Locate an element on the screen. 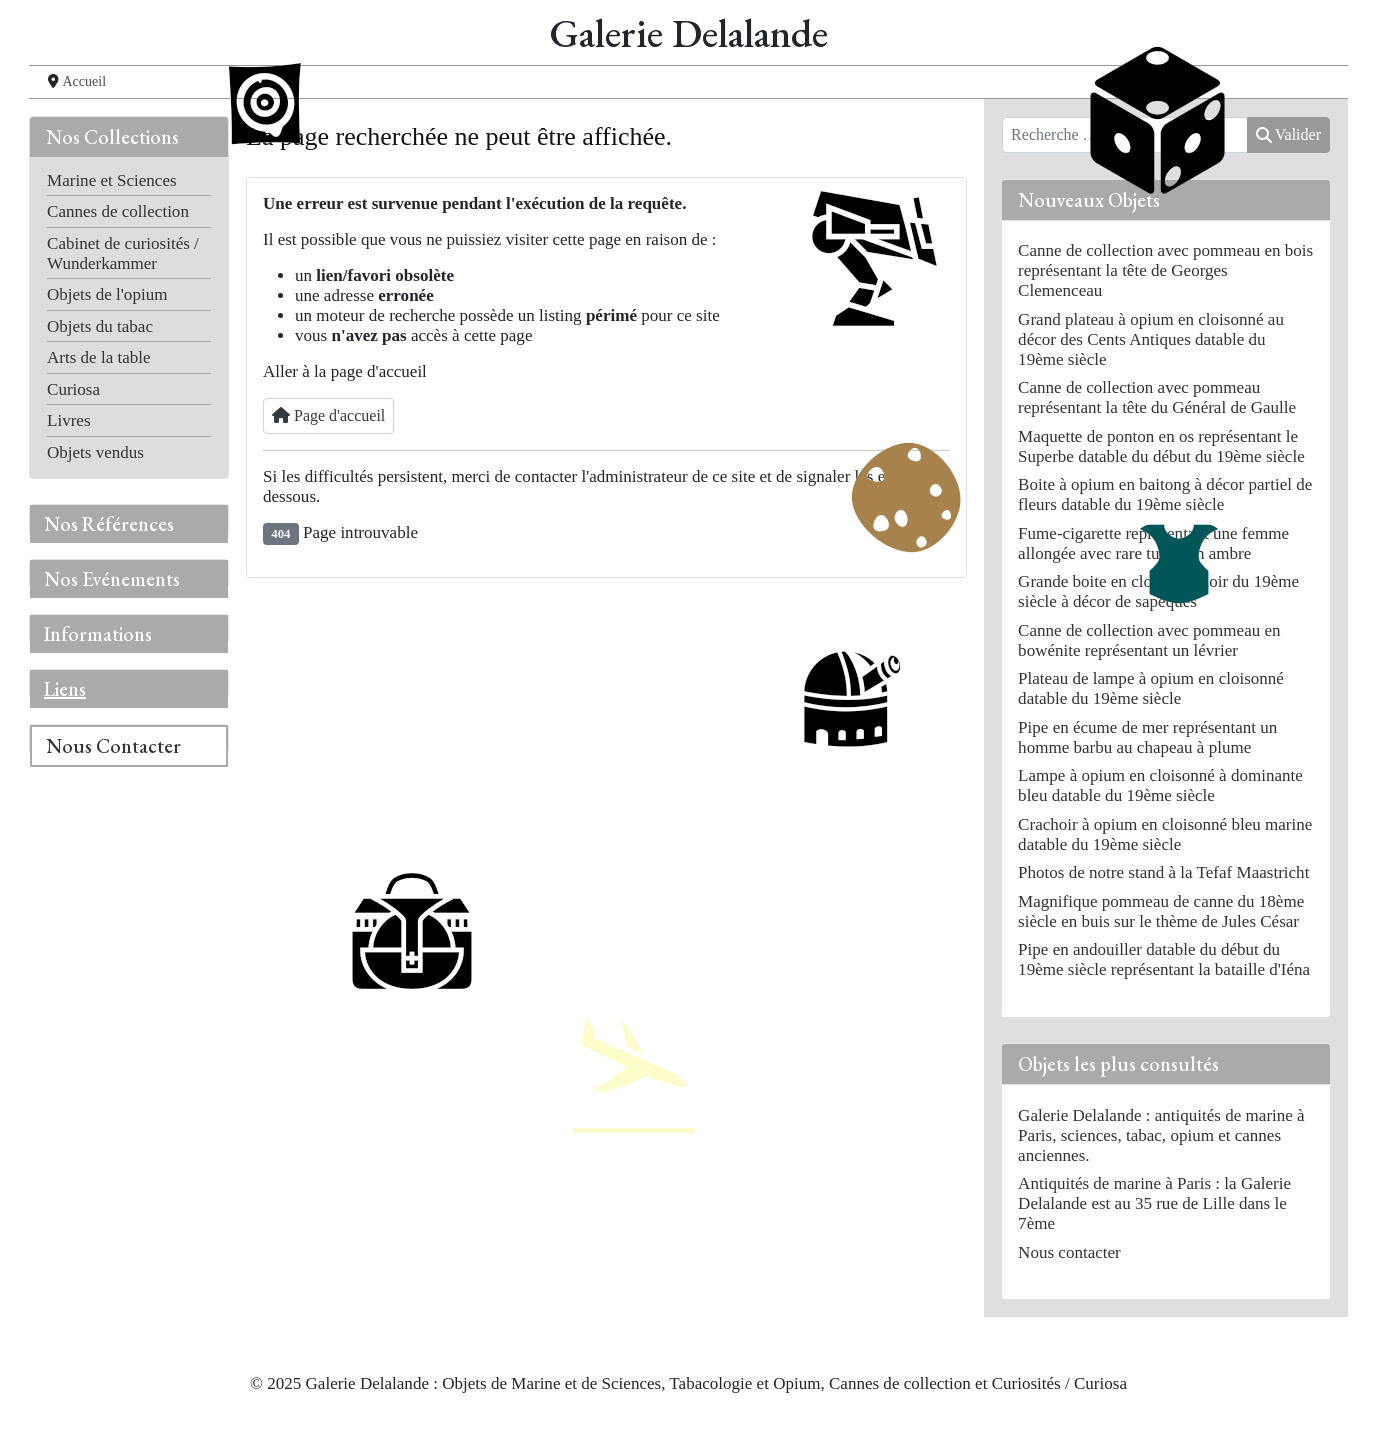 This screenshot has width=1377, height=1450. access astronomy or stargazing features is located at coordinates (853, 693).